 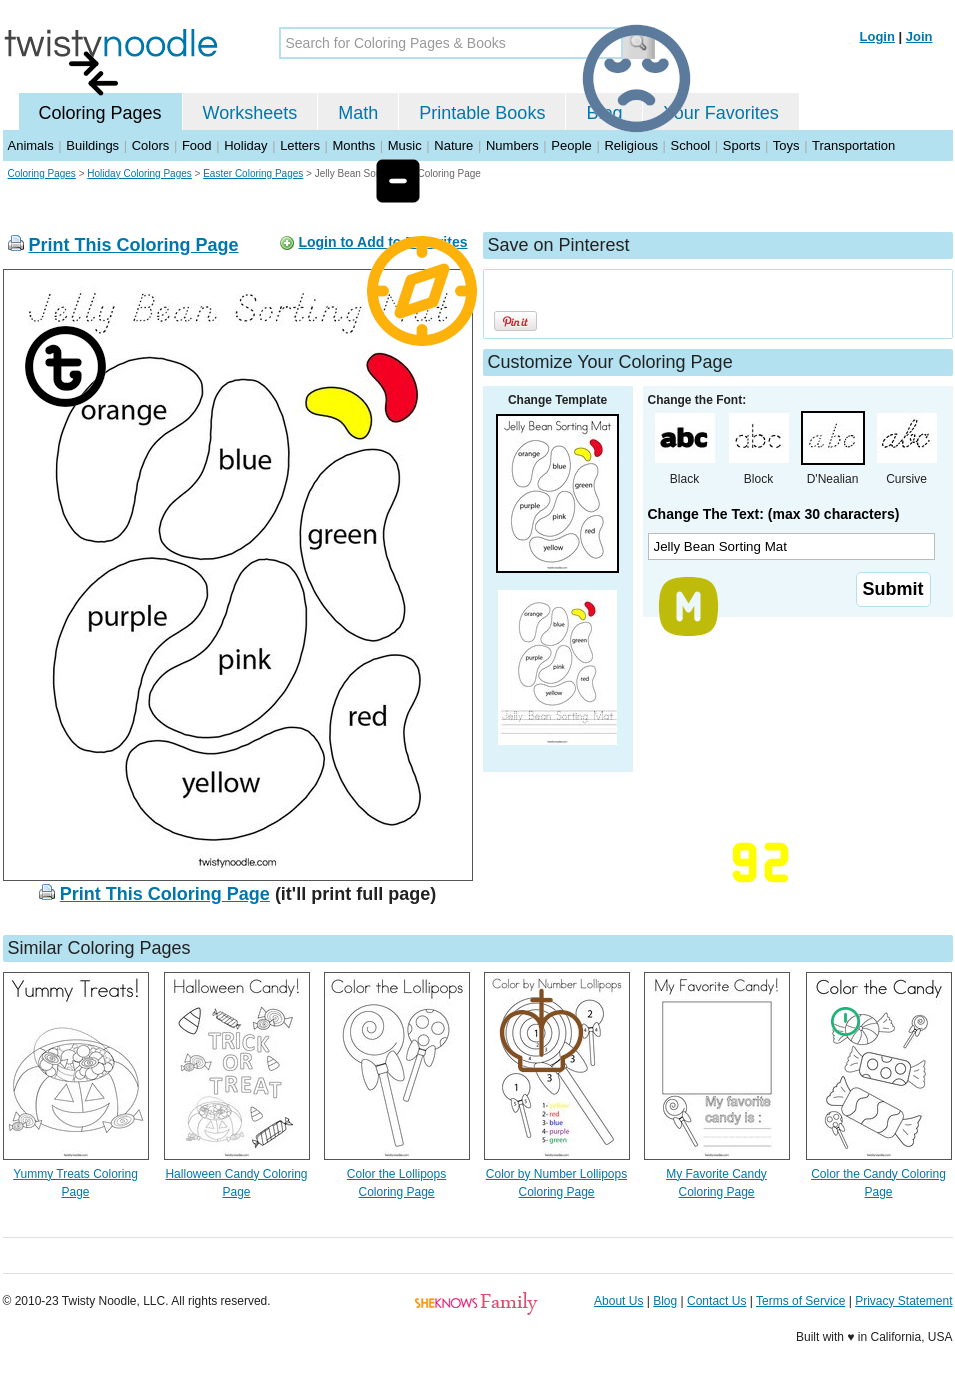 What do you see at coordinates (422, 291) in the screenshot?
I see `access navigation or direction features` at bounding box center [422, 291].